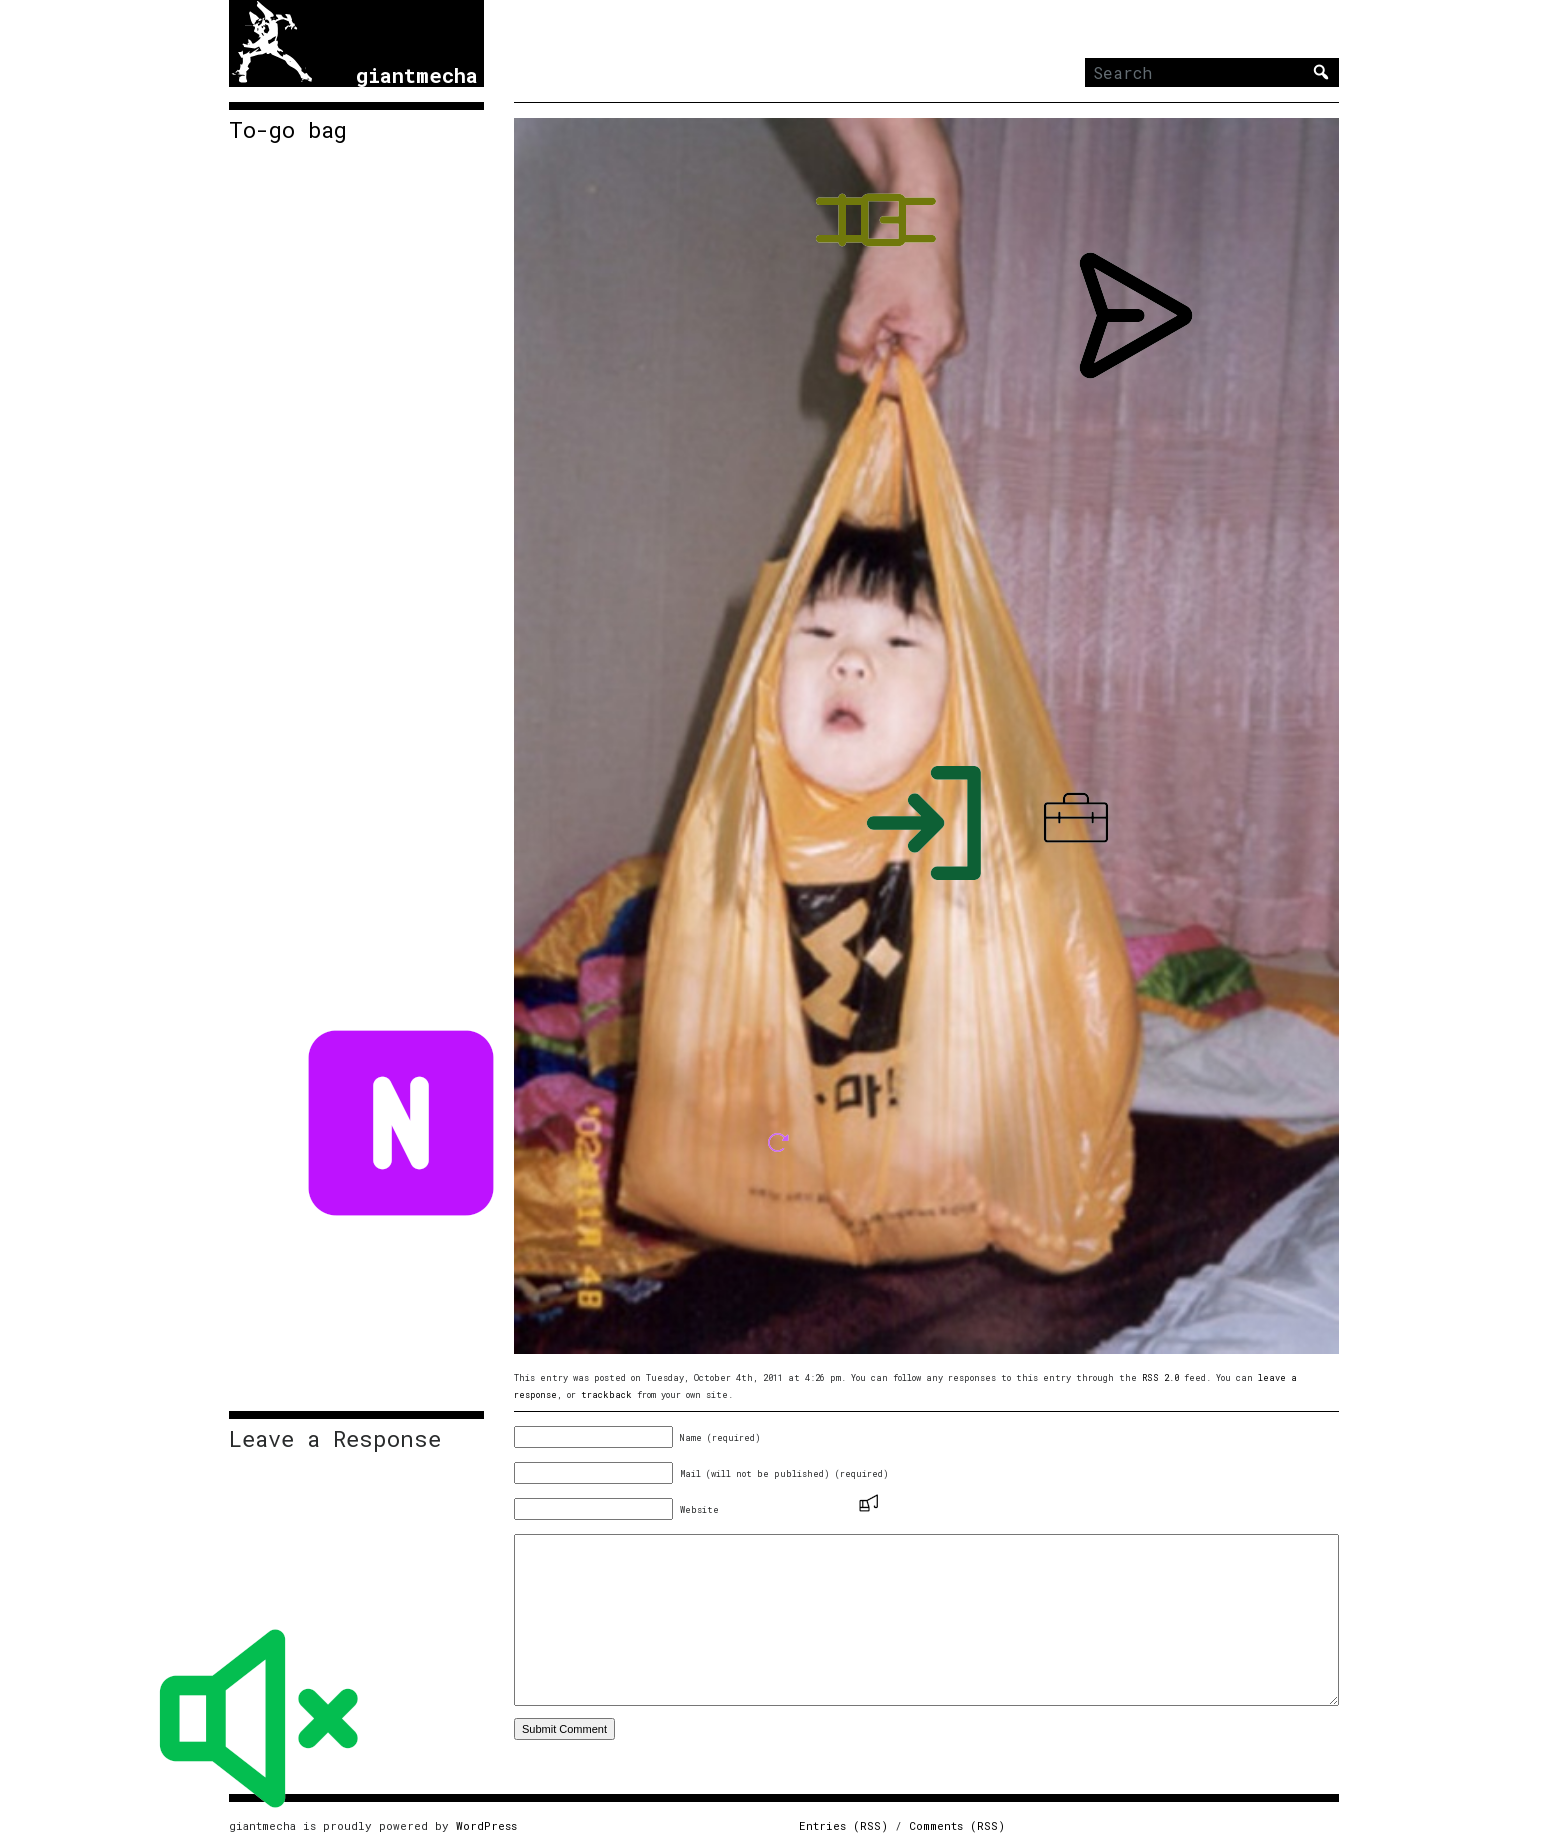 This screenshot has width=1568, height=1842. I want to click on construction or building in progress, so click(869, 1504).